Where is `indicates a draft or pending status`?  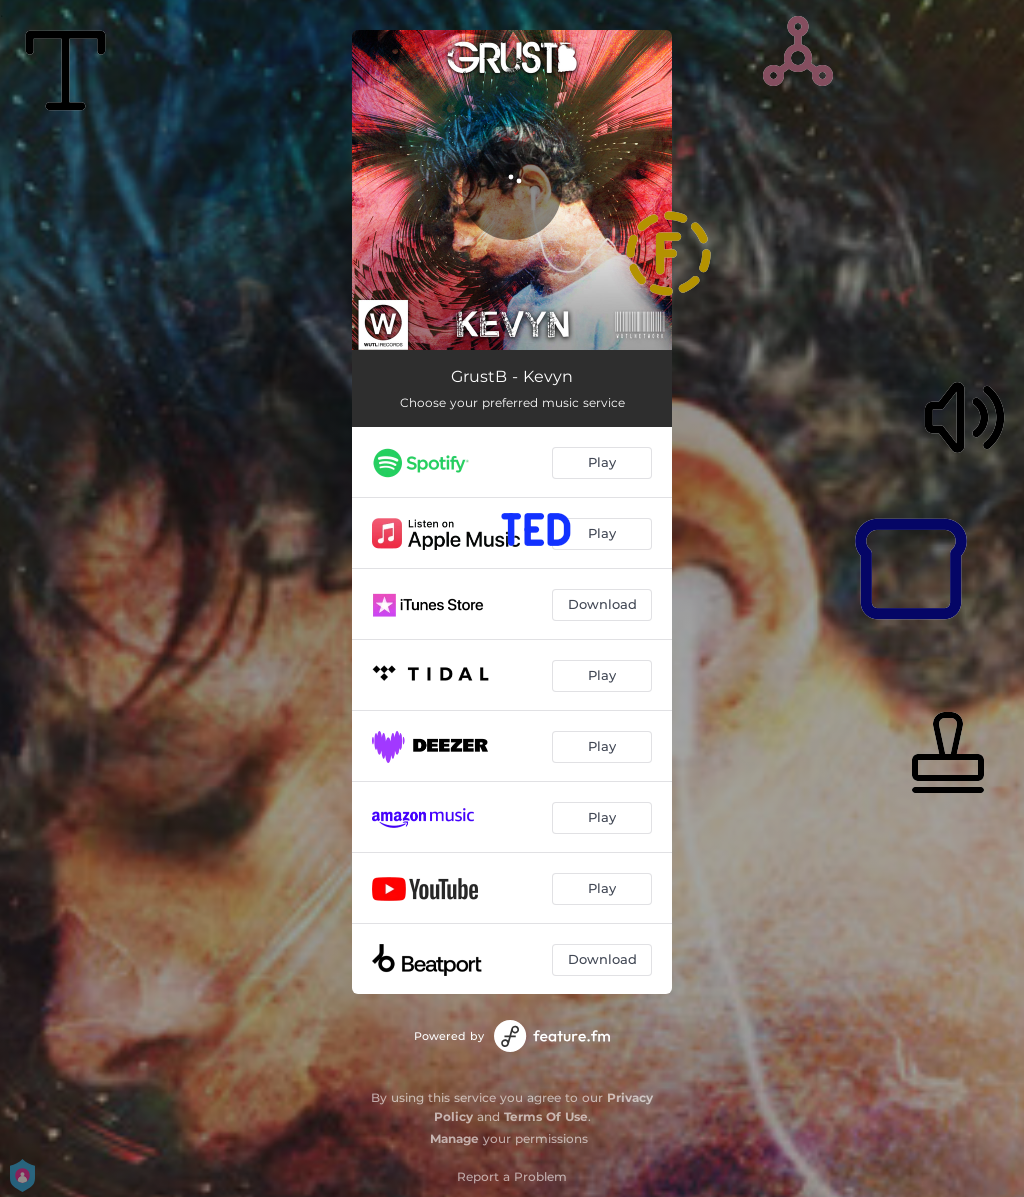
indicates a draft or pending status is located at coordinates (668, 253).